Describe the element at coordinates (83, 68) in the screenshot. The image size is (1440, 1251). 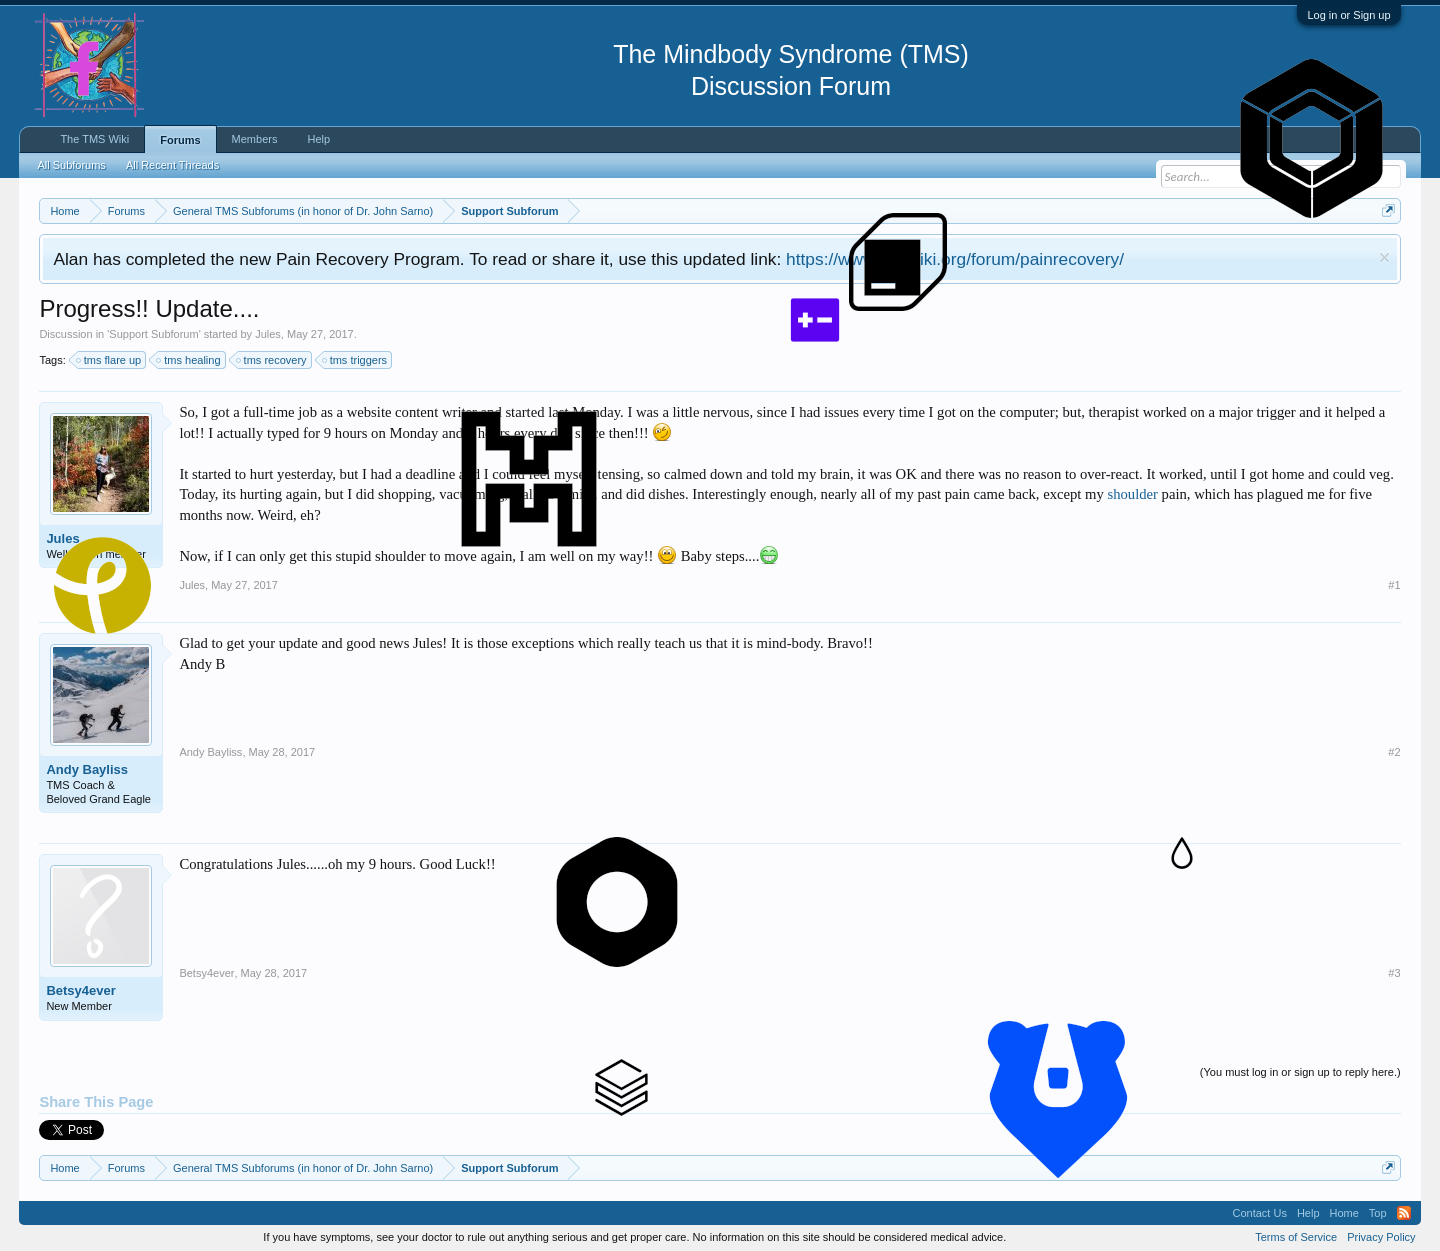
I see `open Facebook app` at that location.